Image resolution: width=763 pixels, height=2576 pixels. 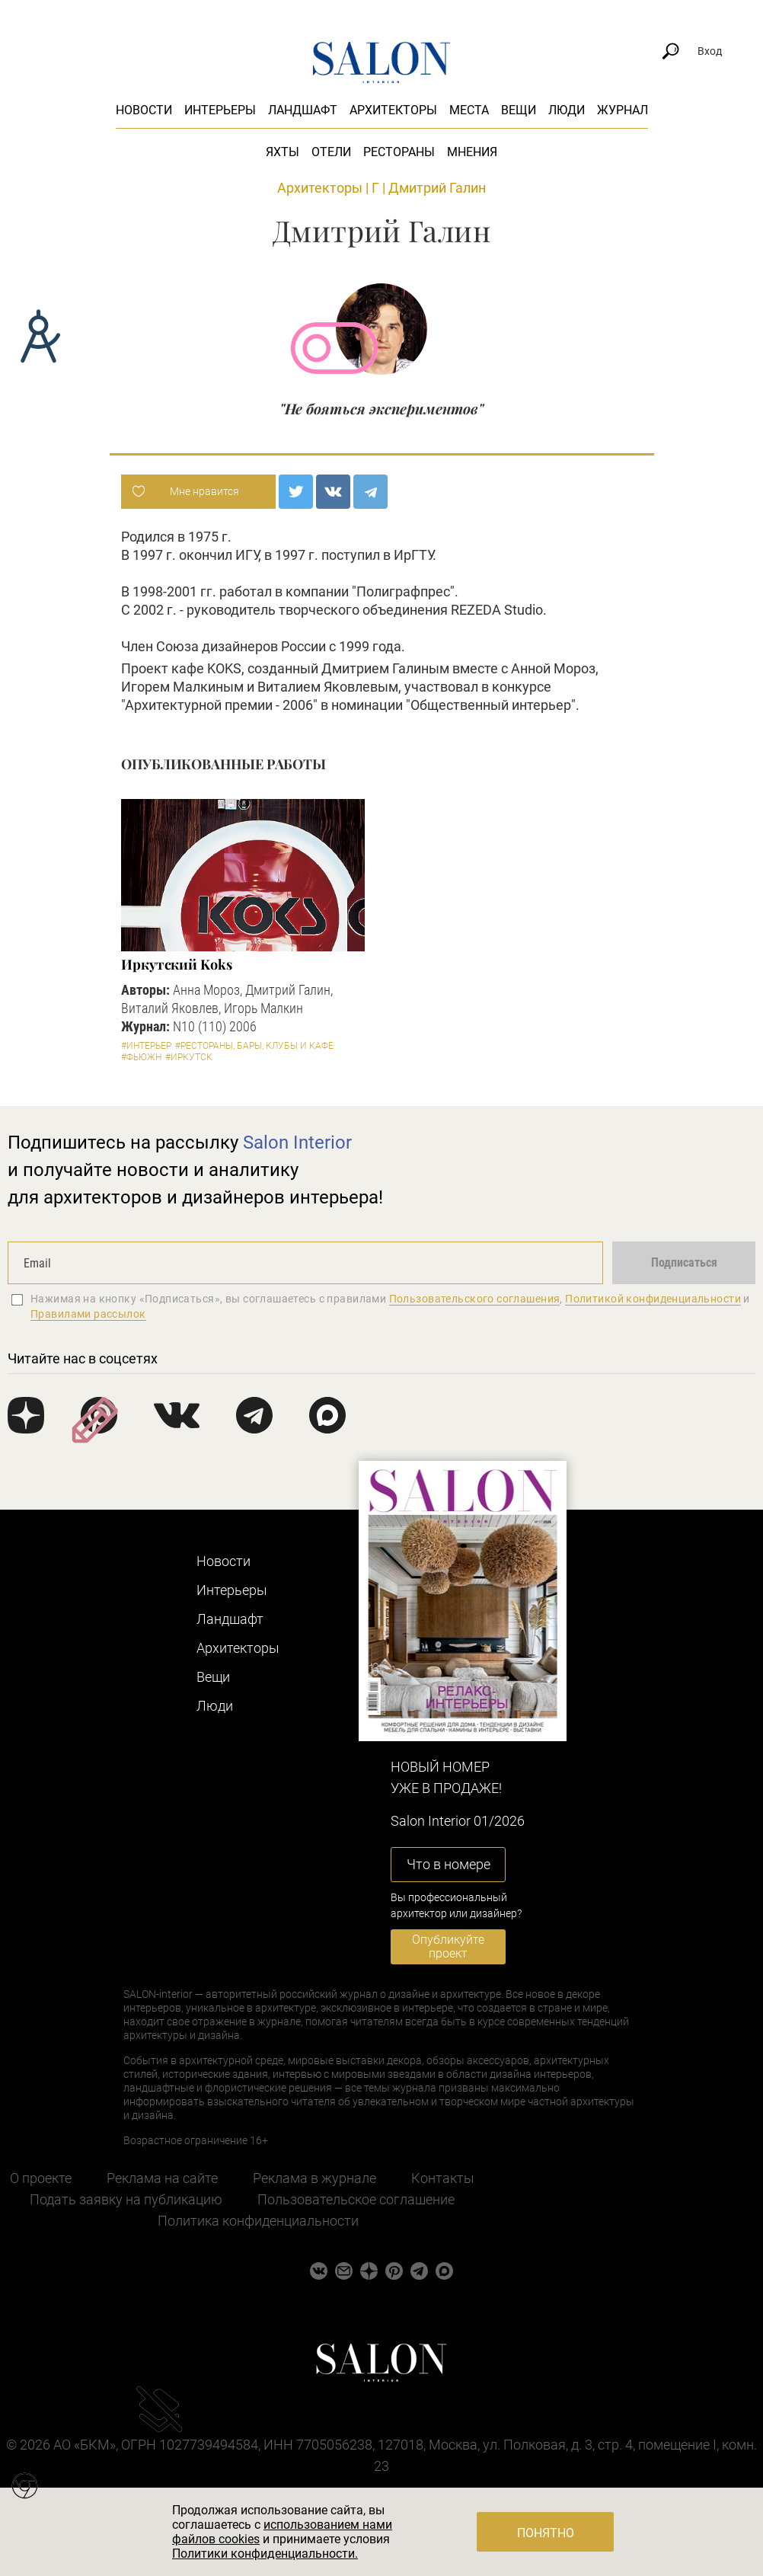 I want to click on edit content or text, so click(x=94, y=1421).